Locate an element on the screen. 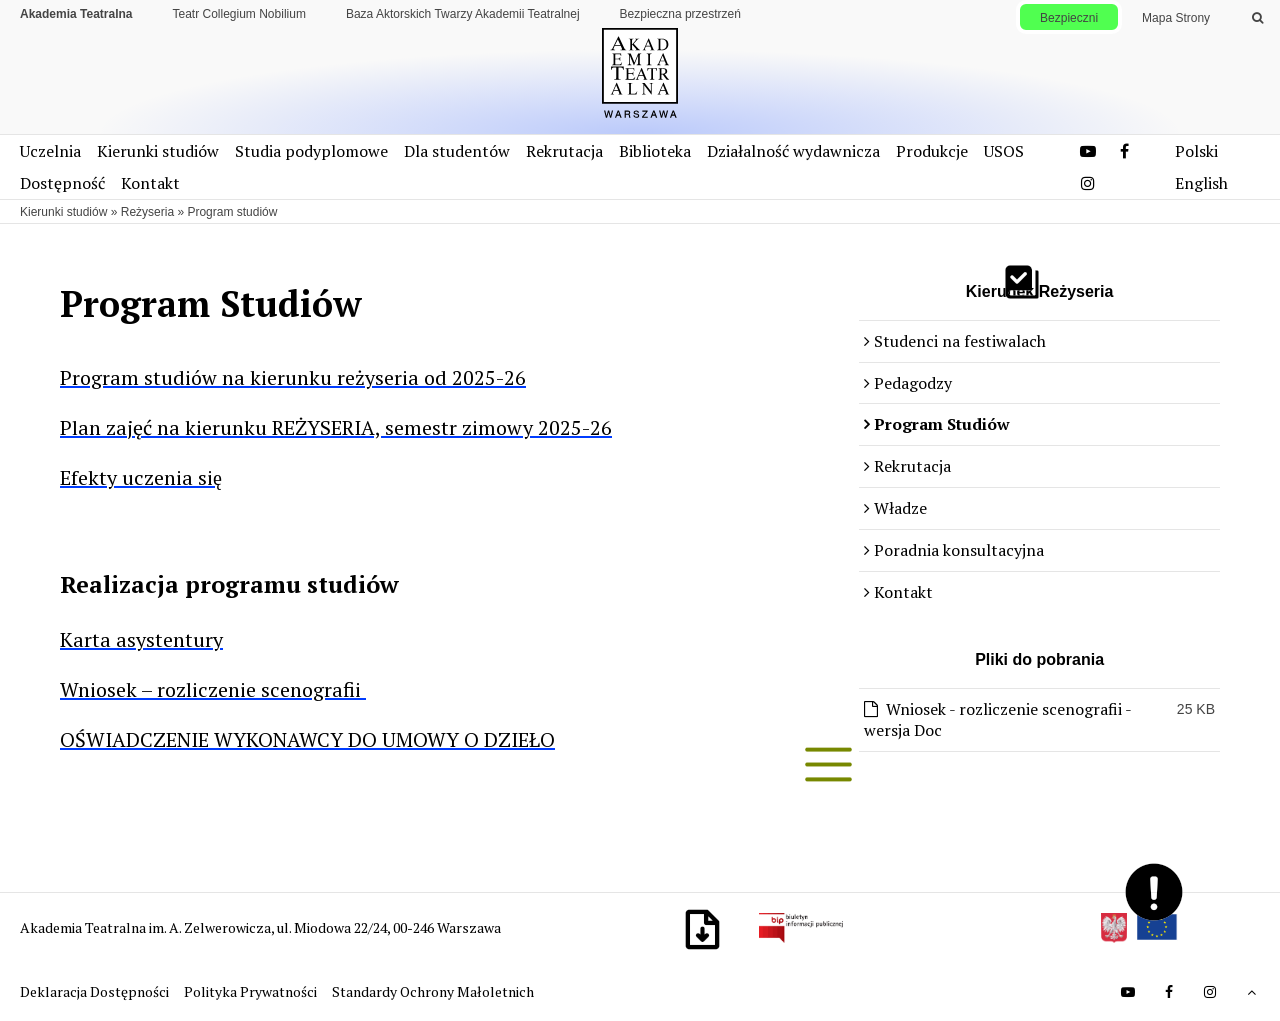  open text channel or messaging is located at coordinates (828, 764).